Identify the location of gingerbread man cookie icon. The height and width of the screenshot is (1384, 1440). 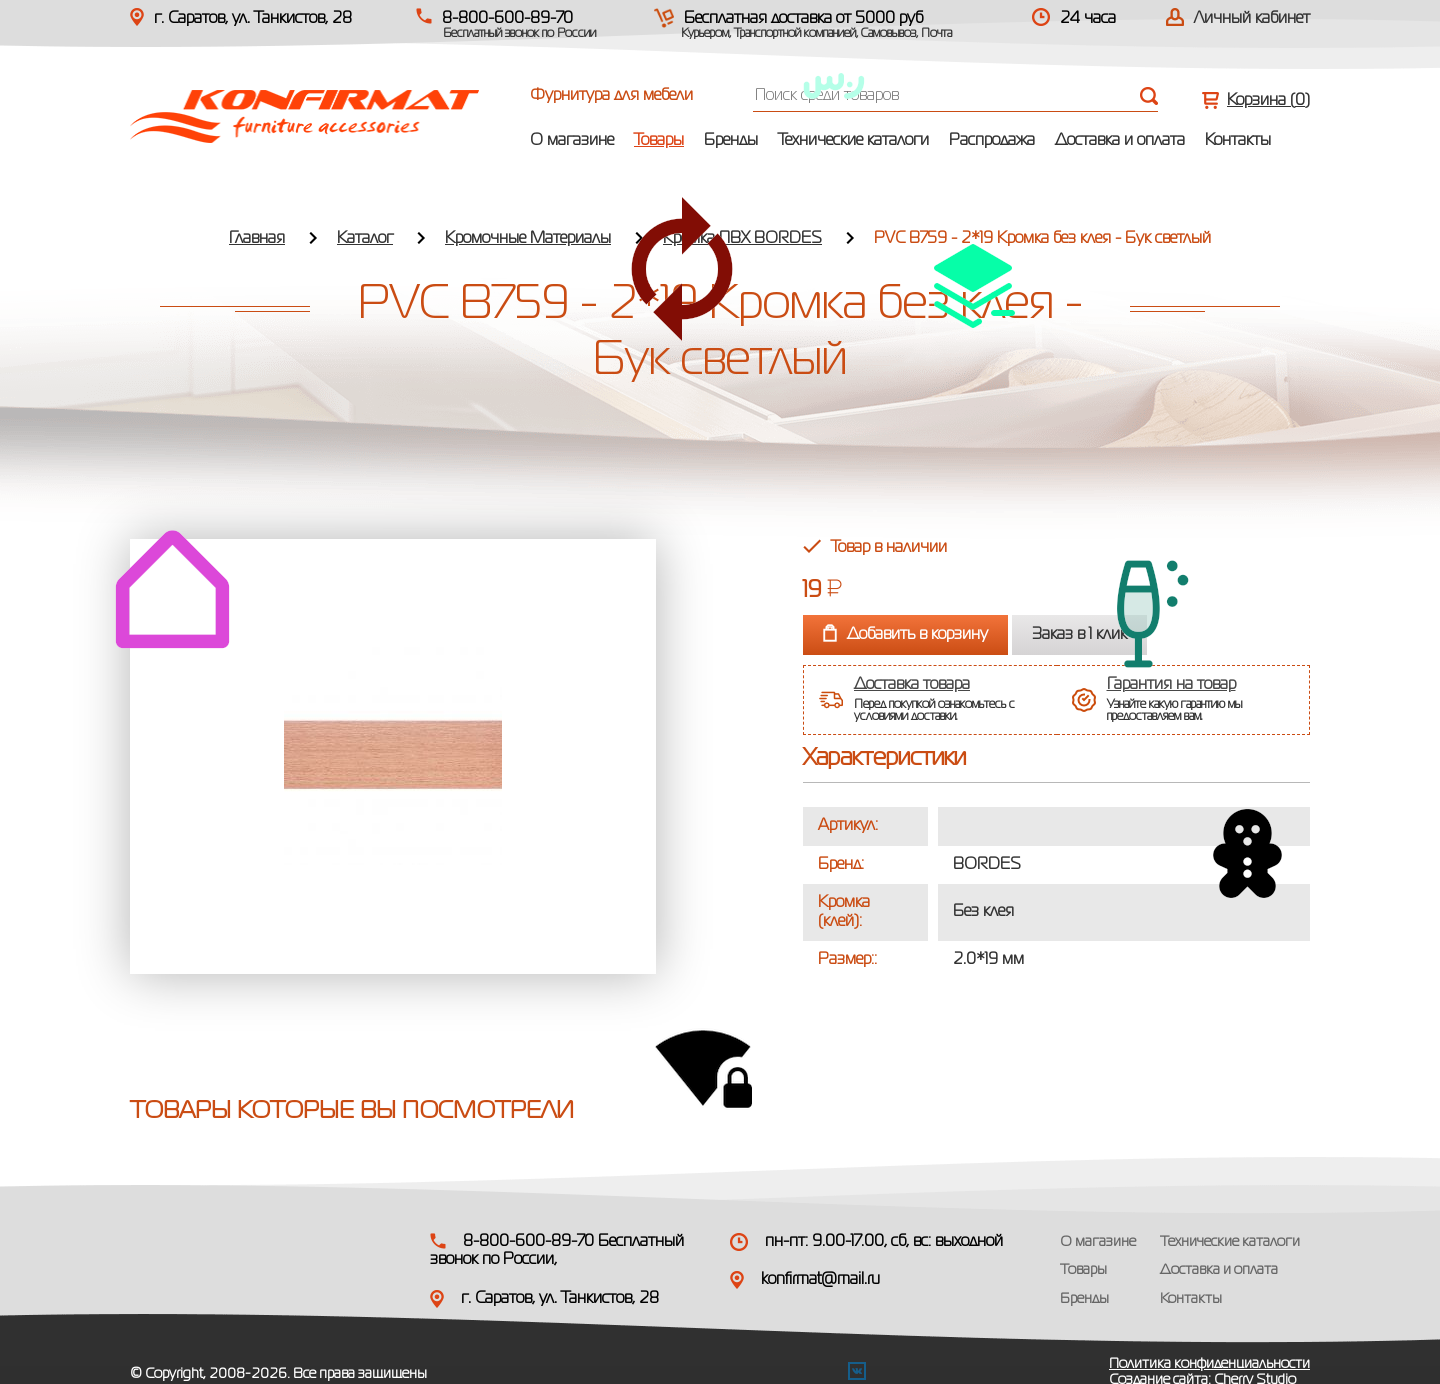
(1247, 853).